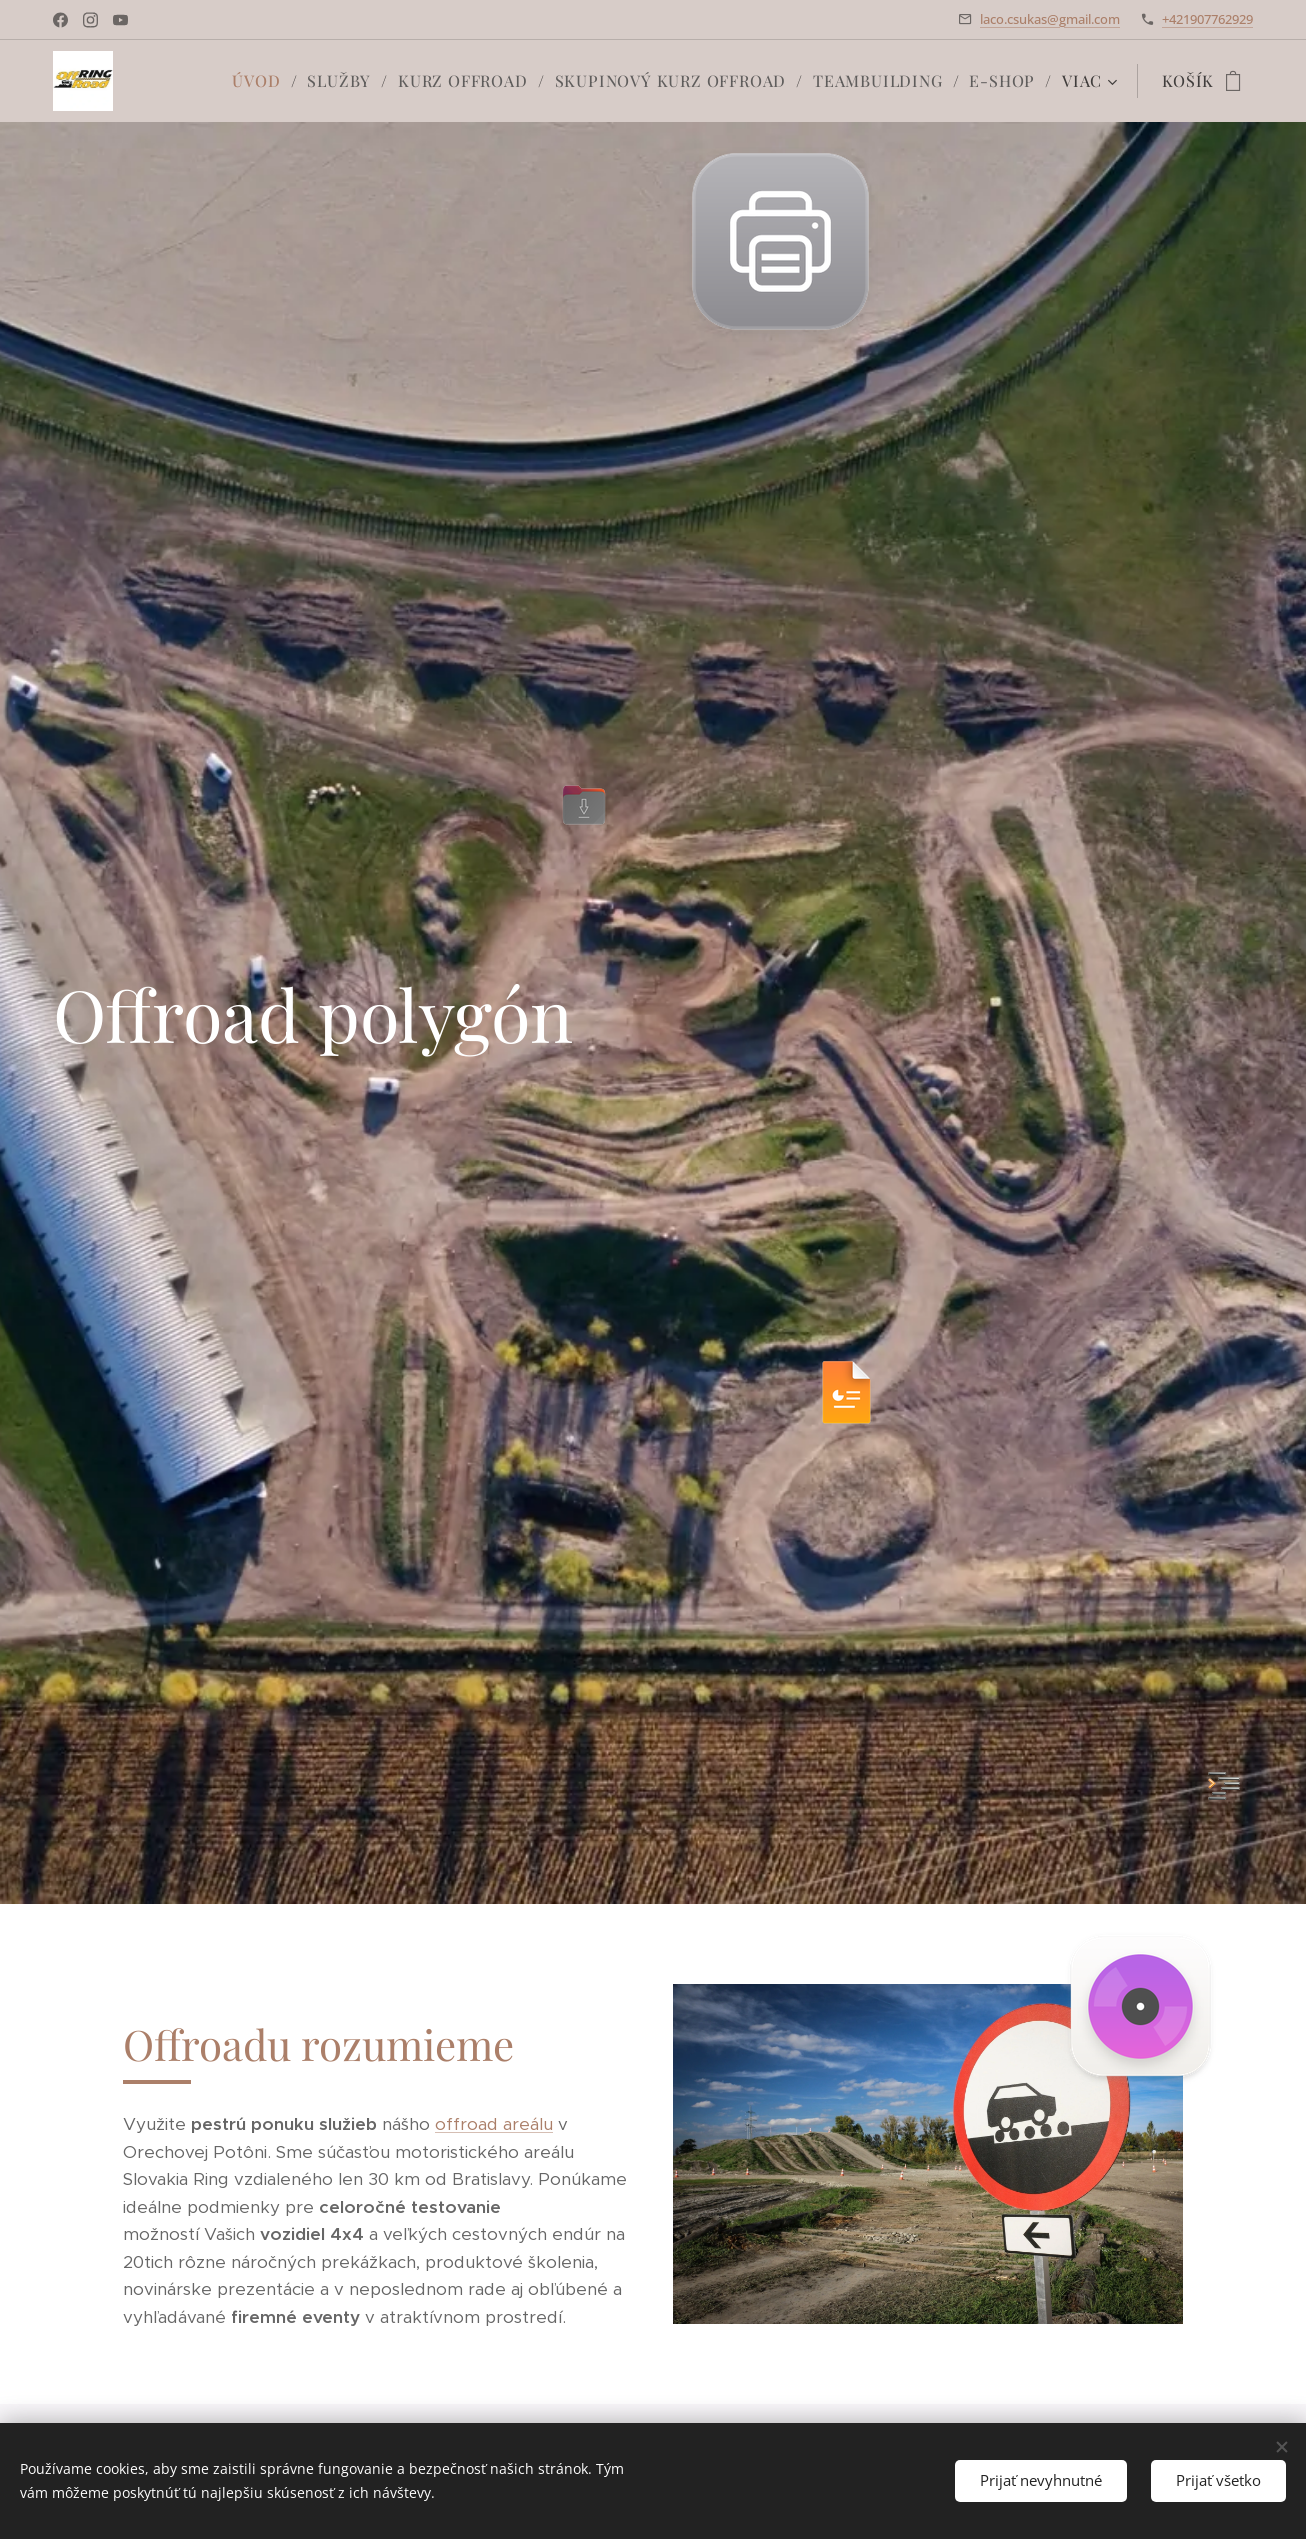 Image resolution: width=1306 pixels, height=2539 pixels. Describe the element at coordinates (780, 244) in the screenshot. I see `access printer settings and preferences` at that location.